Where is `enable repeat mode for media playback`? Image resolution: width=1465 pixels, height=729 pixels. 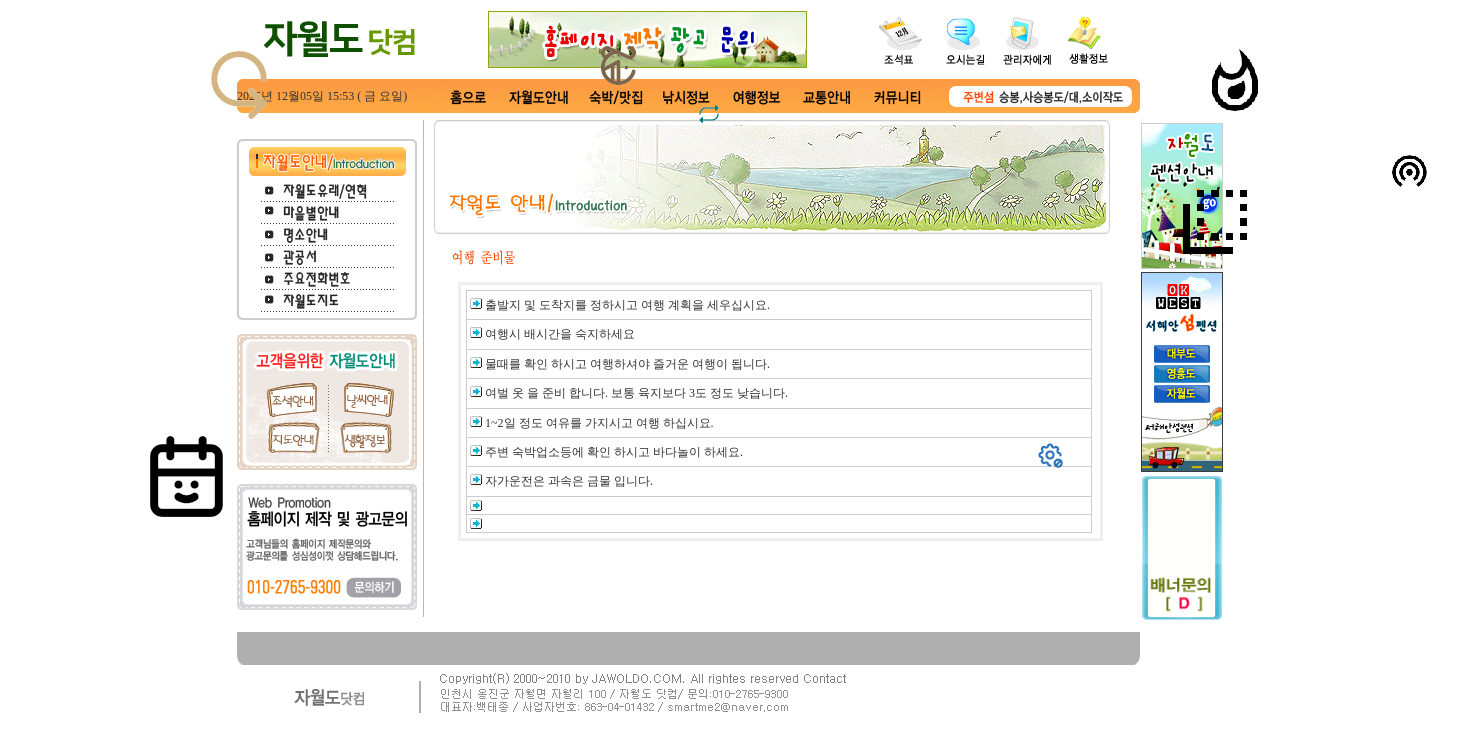
enable repeat mode for media playback is located at coordinates (709, 114).